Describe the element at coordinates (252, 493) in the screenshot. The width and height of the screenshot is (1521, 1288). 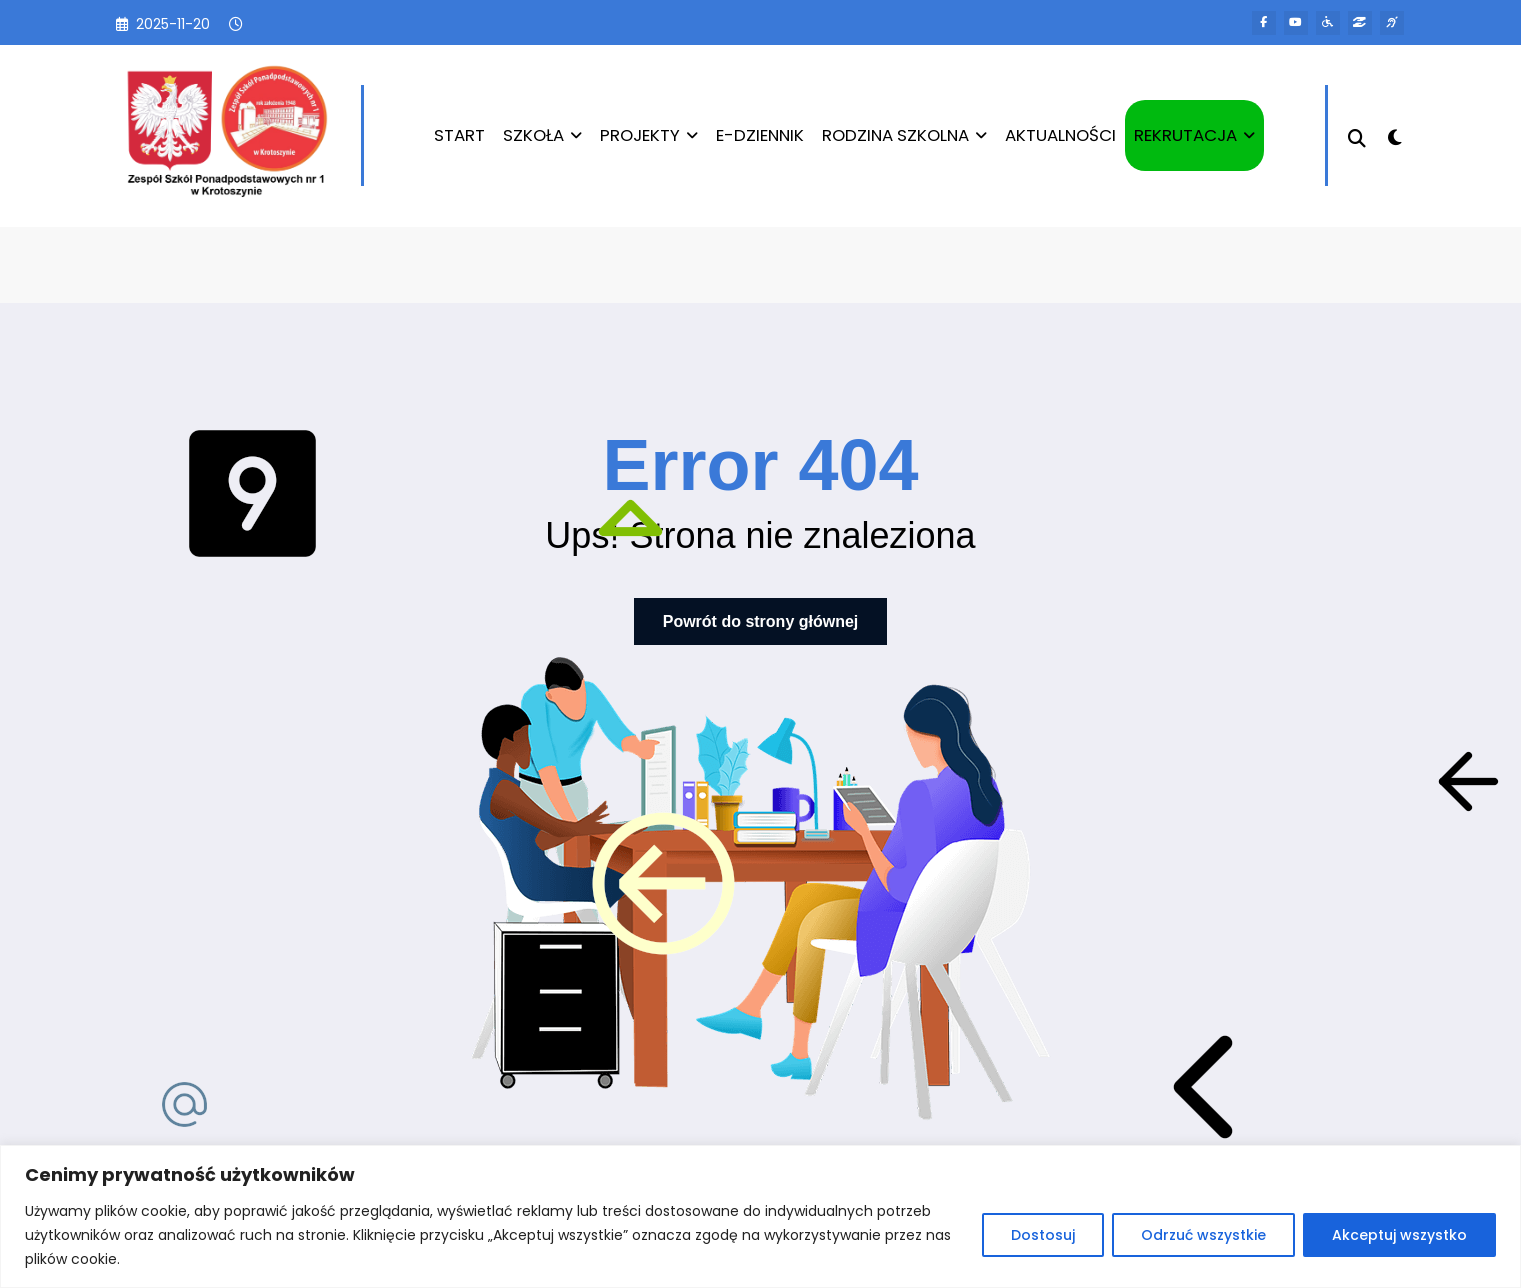
I see `select the number nine` at that location.